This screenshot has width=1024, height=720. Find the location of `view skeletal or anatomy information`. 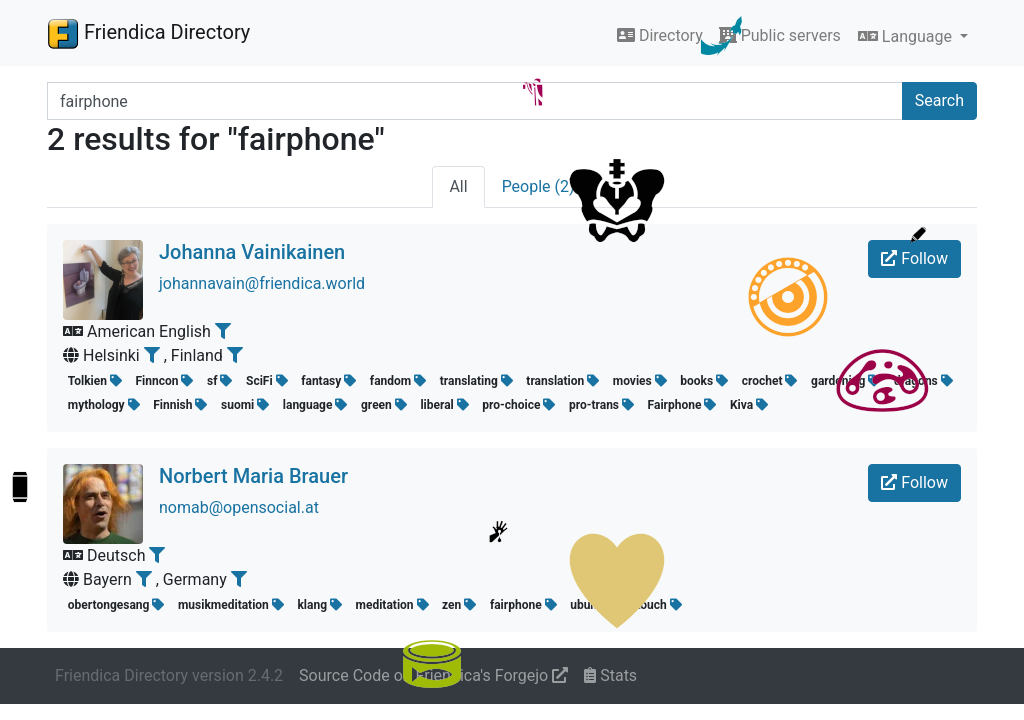

view skeletal or anatomy information is located at coordinates (617, 205).